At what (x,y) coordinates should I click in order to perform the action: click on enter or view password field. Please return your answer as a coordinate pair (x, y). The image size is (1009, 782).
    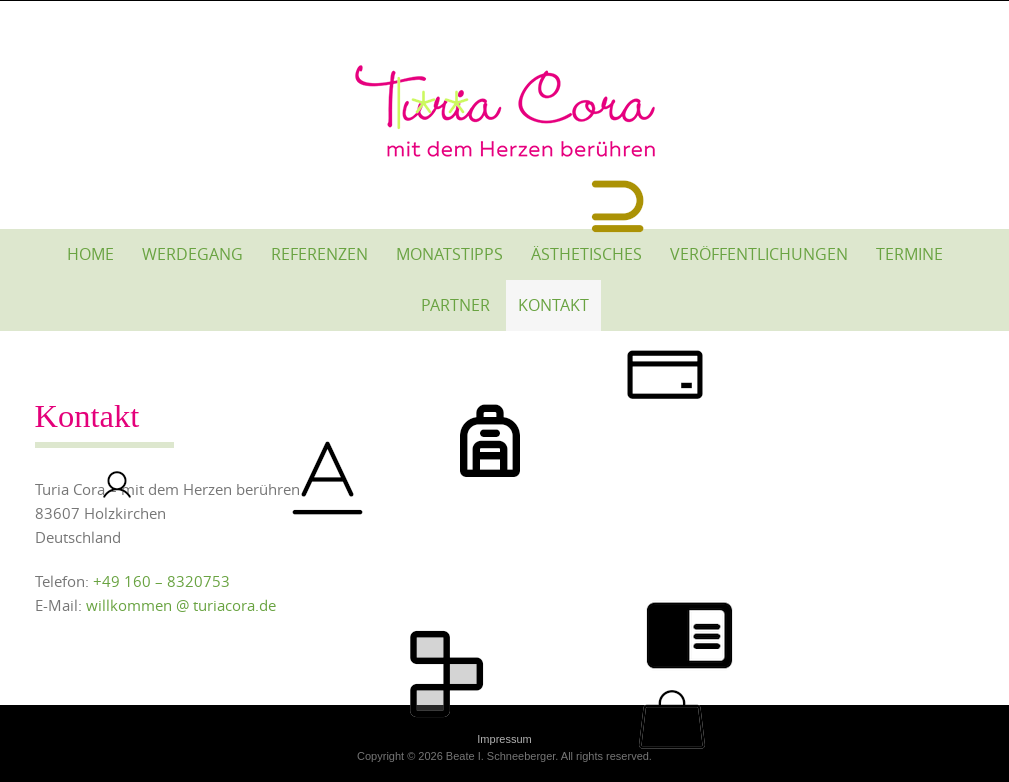
    Looking at the image, I should click on (429, 103).